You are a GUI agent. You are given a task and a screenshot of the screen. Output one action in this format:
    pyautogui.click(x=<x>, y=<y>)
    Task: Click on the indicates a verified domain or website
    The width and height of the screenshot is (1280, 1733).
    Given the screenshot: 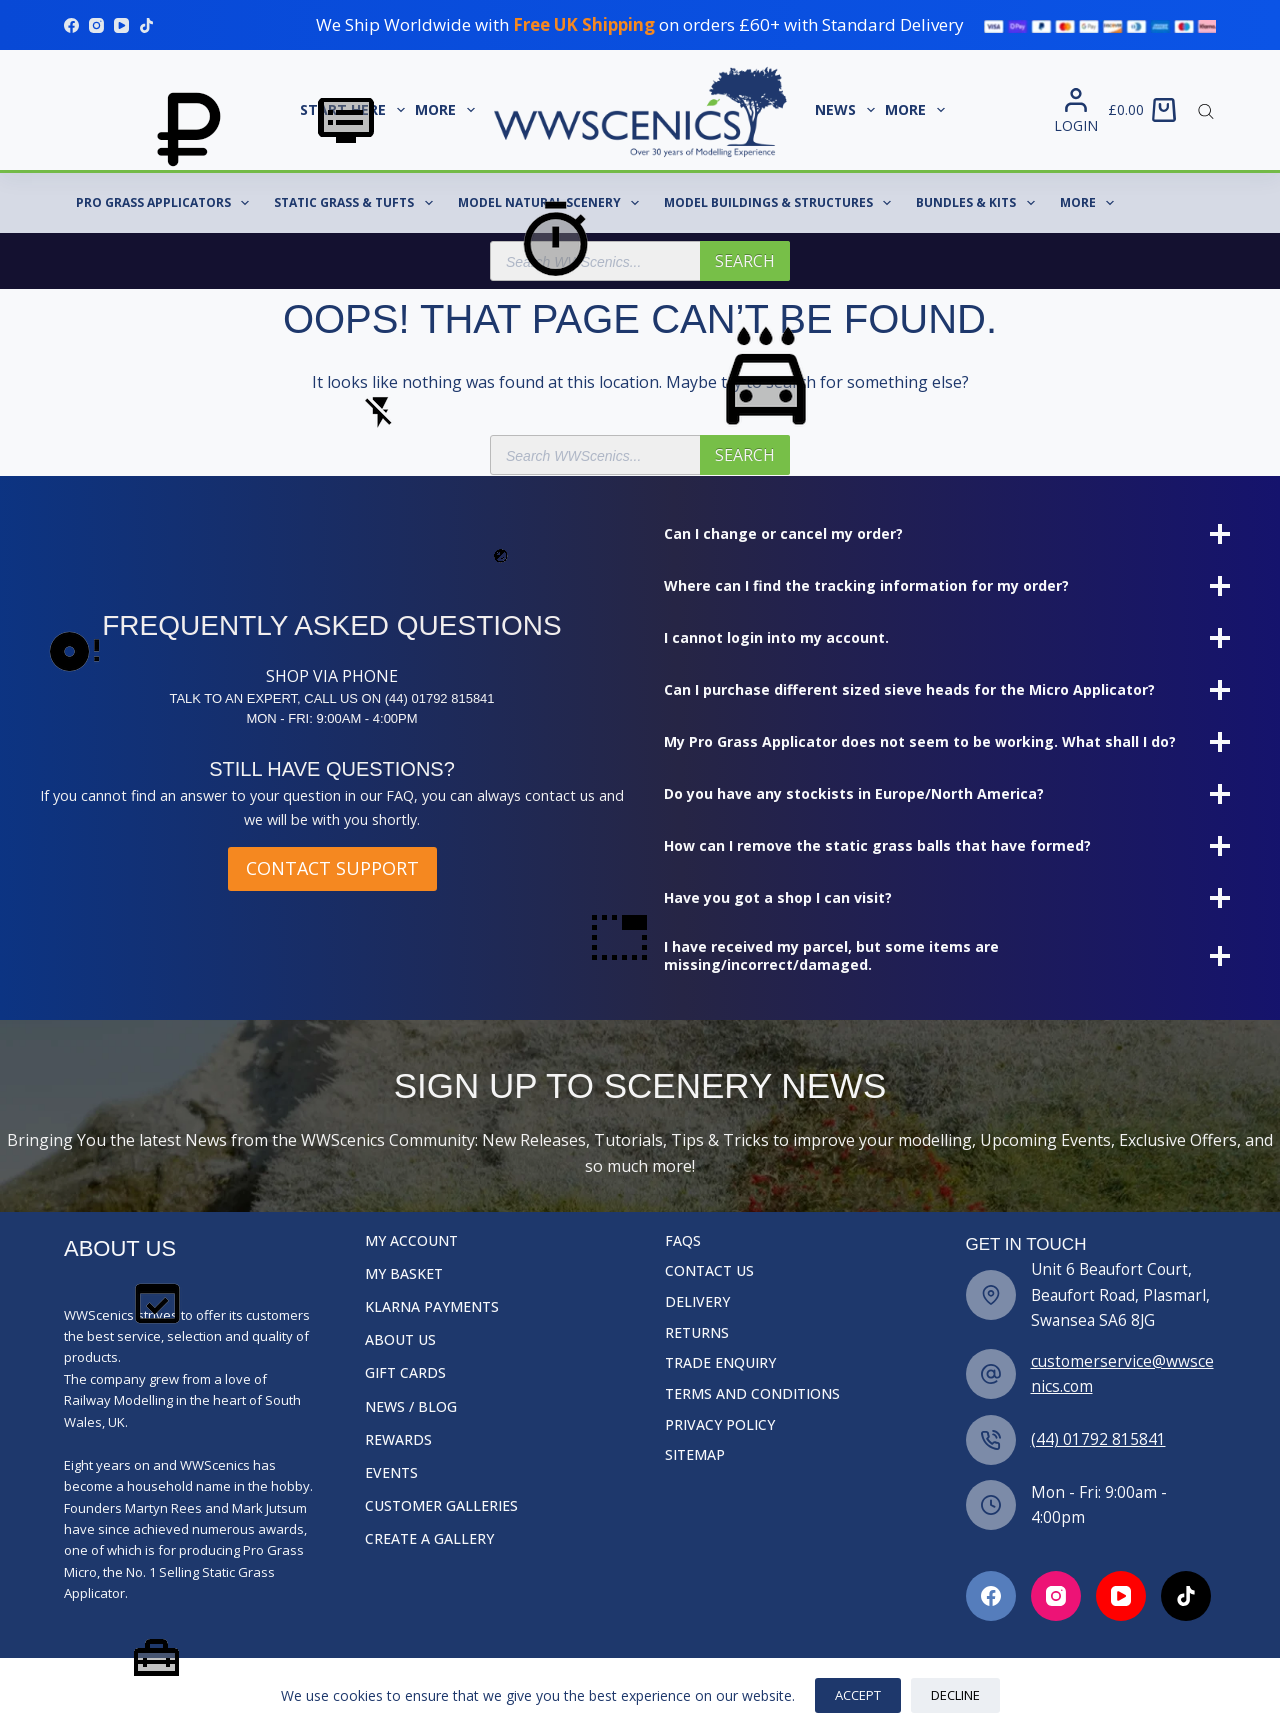 What is the action you would take?
    pyautogui.click(x=157, y=1303)
    